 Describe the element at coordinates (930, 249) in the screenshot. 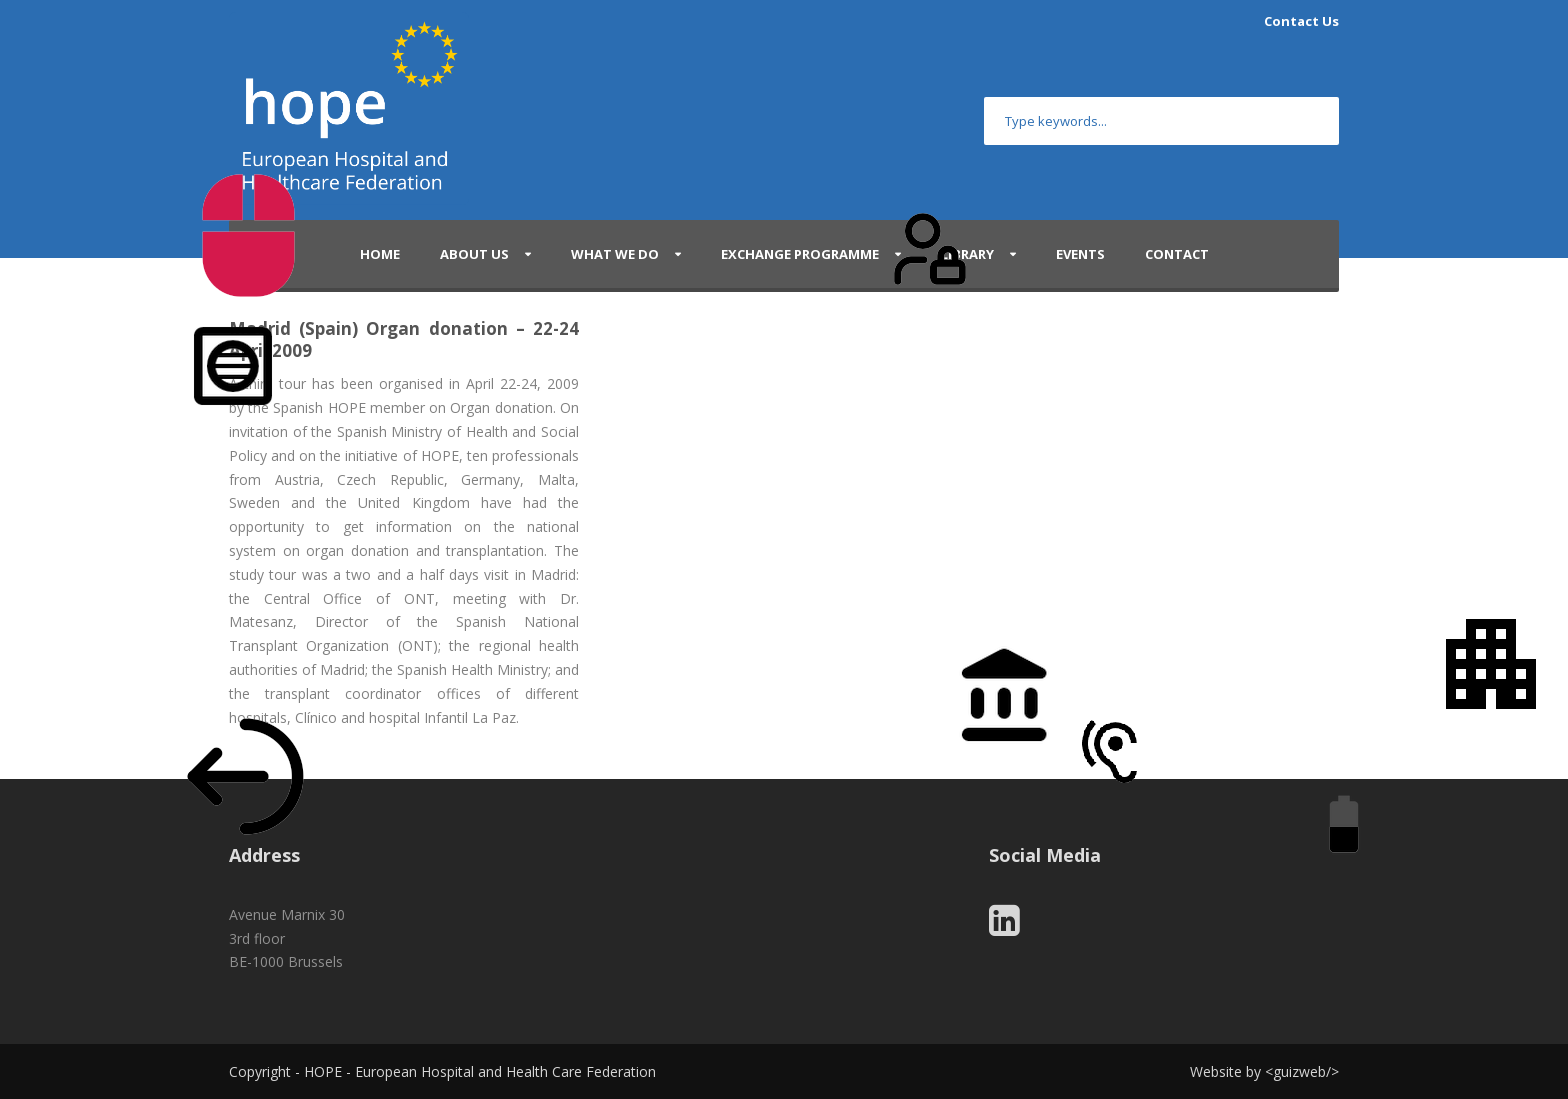

I see `lock or restrict a user account` at that location.